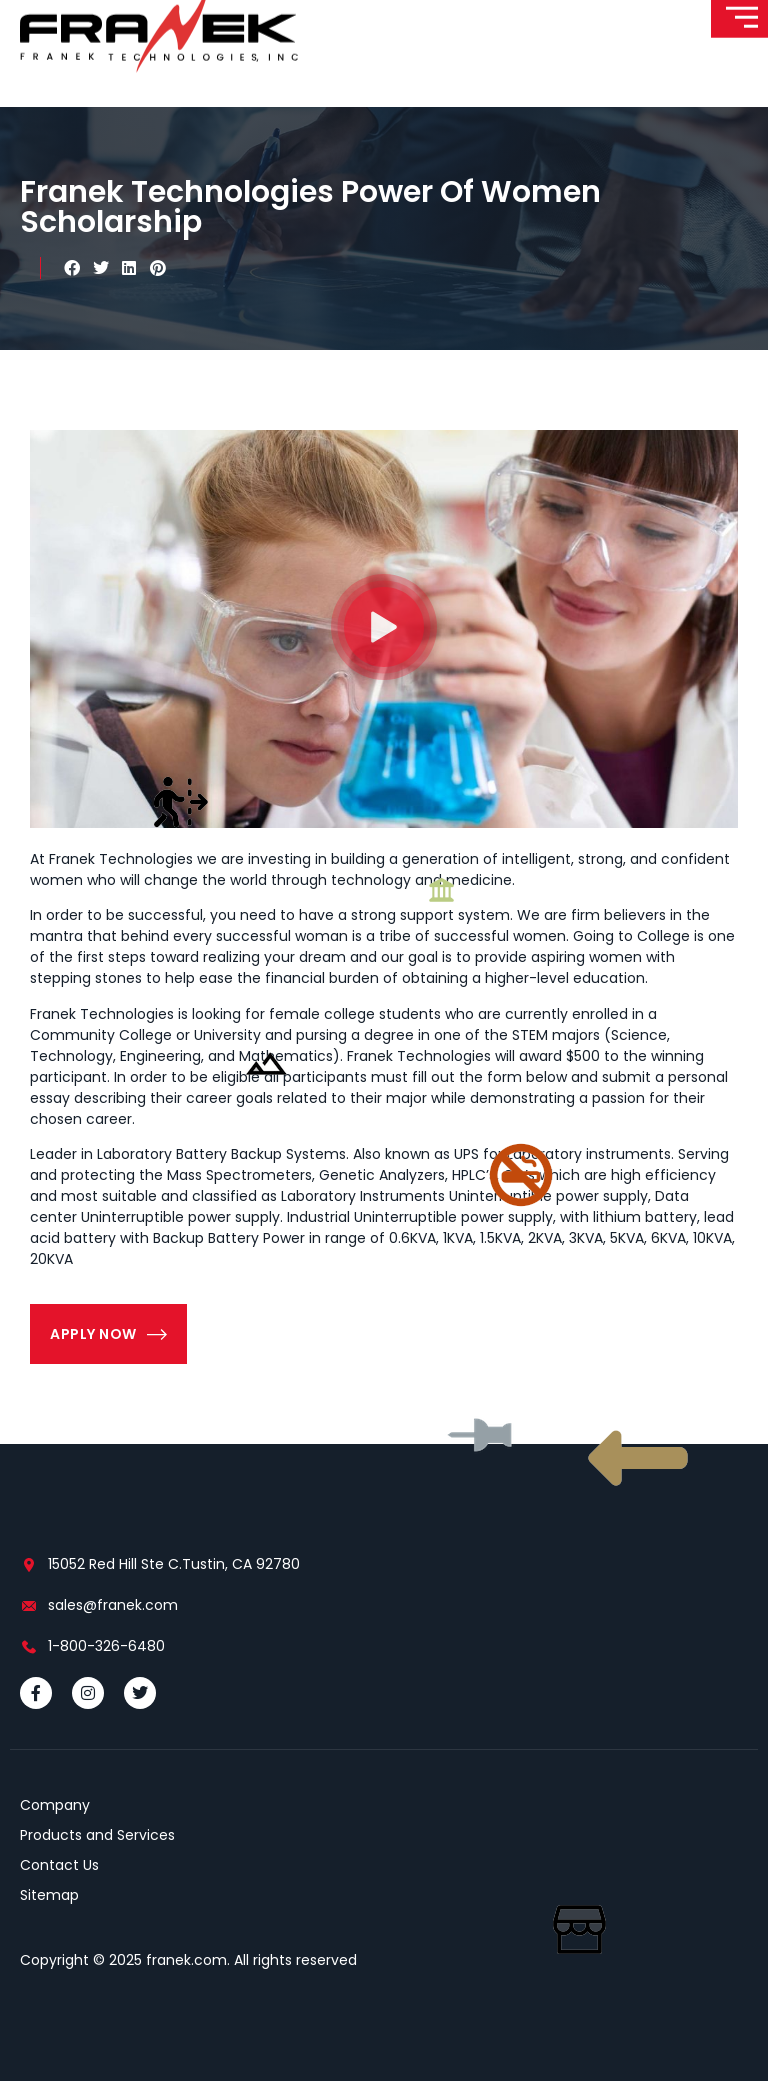 The height and width of the screenshot is (2081, 768). Describe the element at coordinates (479, 1437) in the screenshot. I see `pin an item to keep it visible` at that location.